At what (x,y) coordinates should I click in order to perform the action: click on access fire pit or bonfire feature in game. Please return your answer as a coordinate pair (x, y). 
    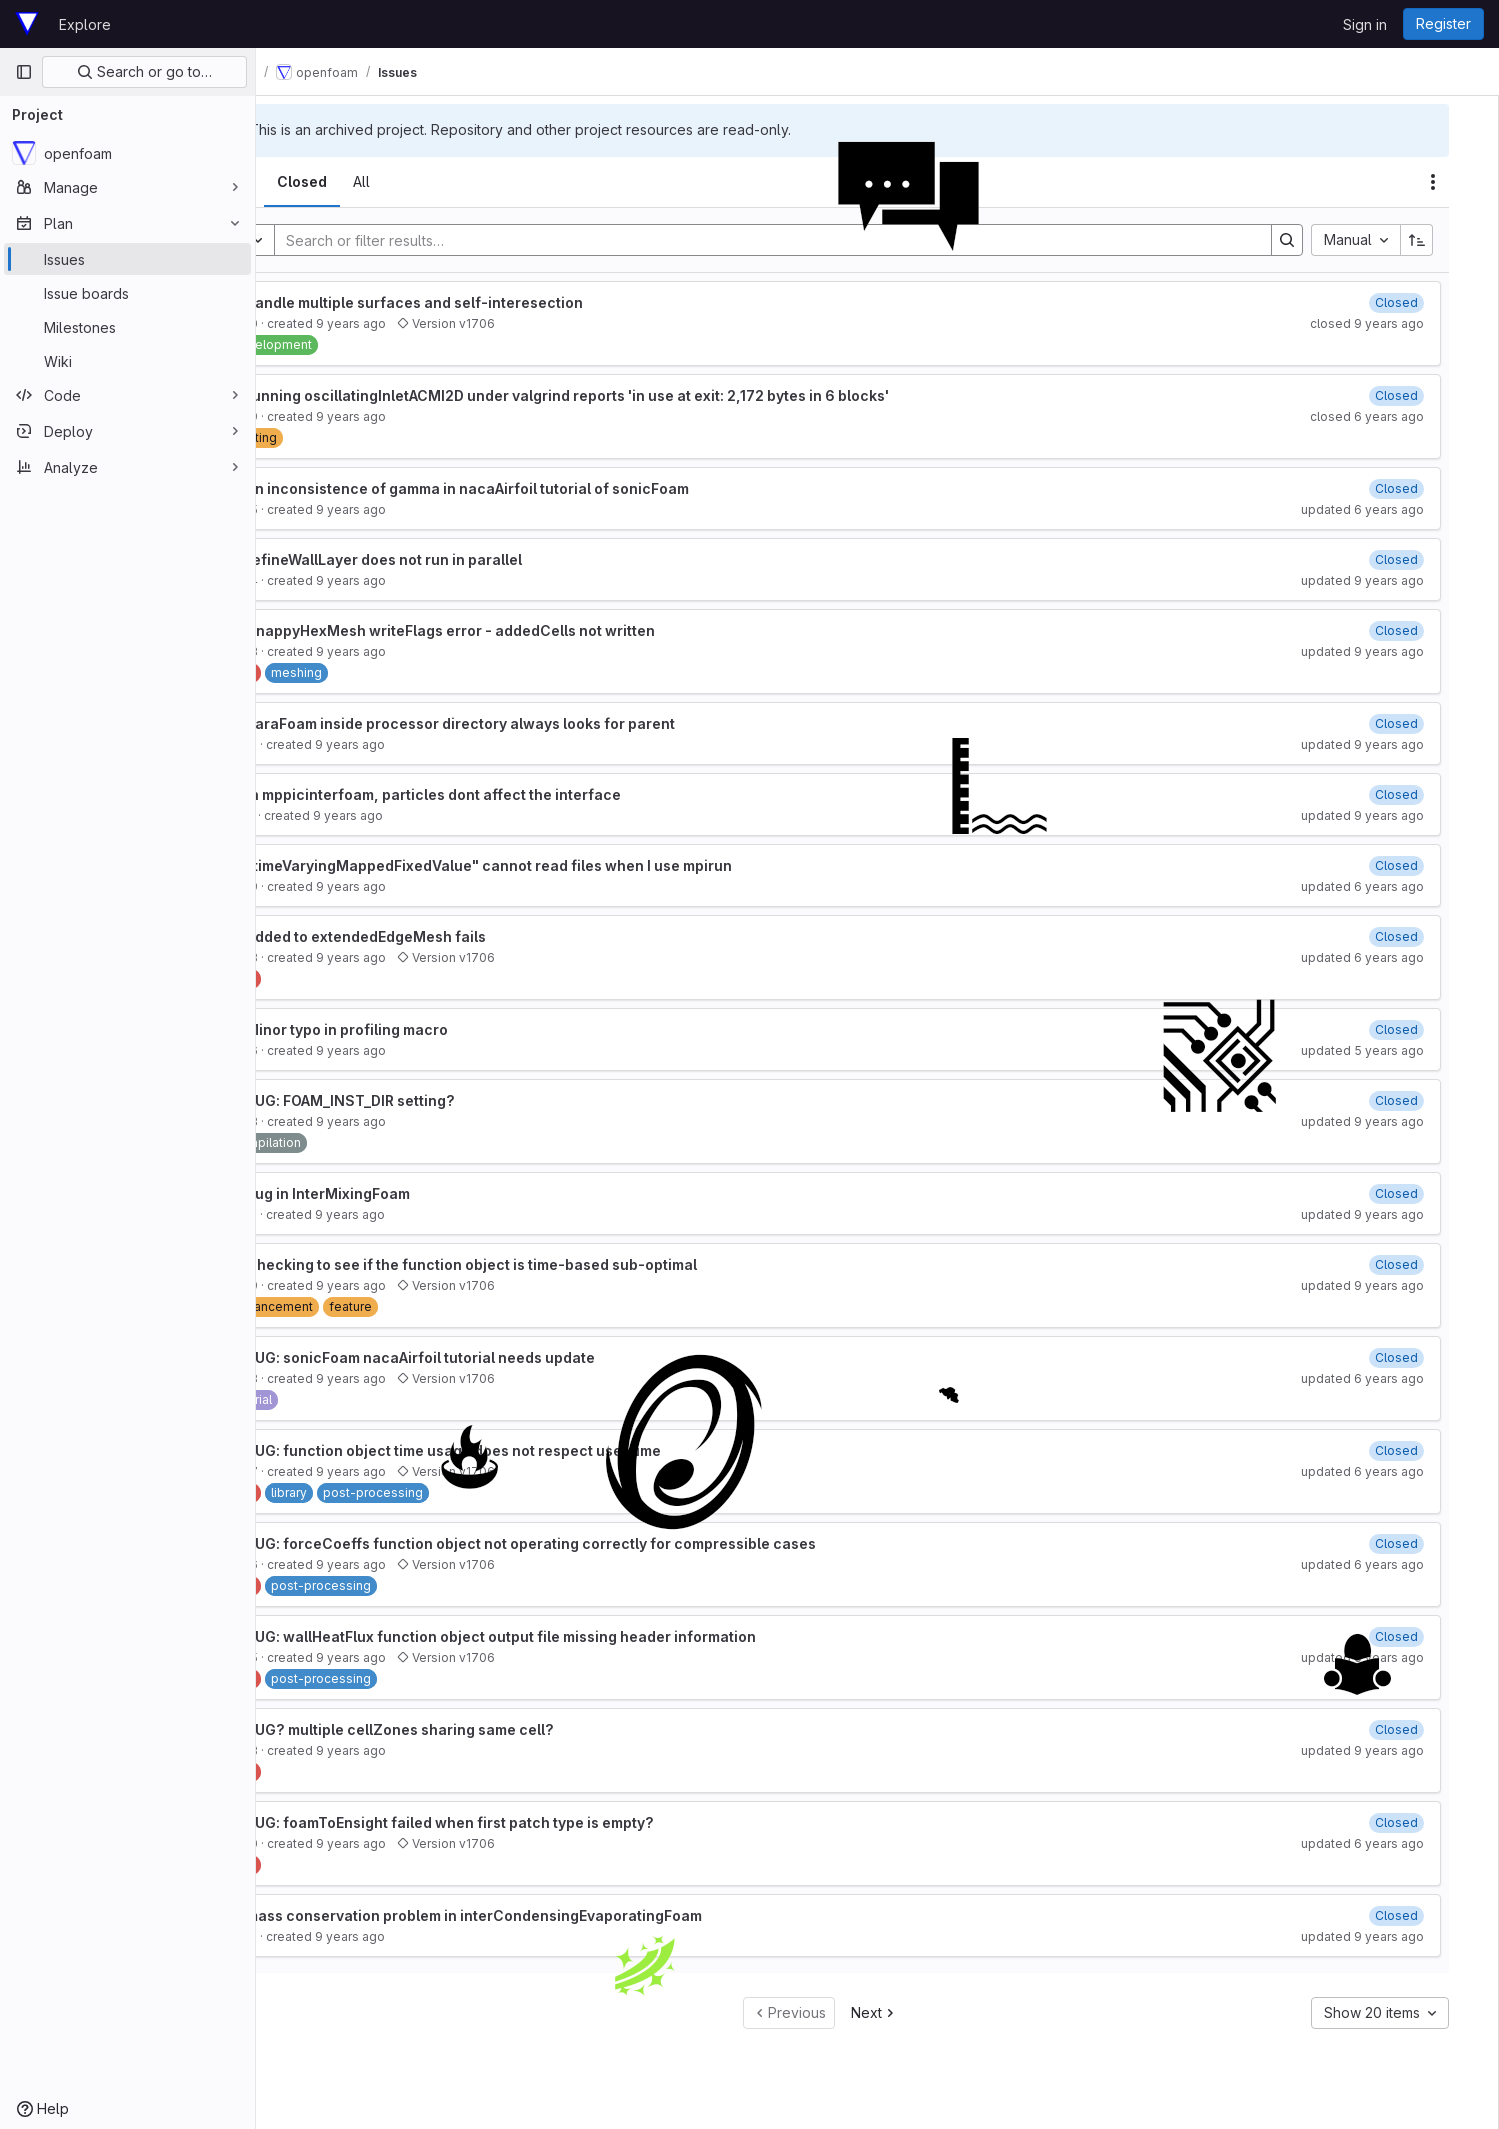
    Looking at the image, I should click on (469, 1457).